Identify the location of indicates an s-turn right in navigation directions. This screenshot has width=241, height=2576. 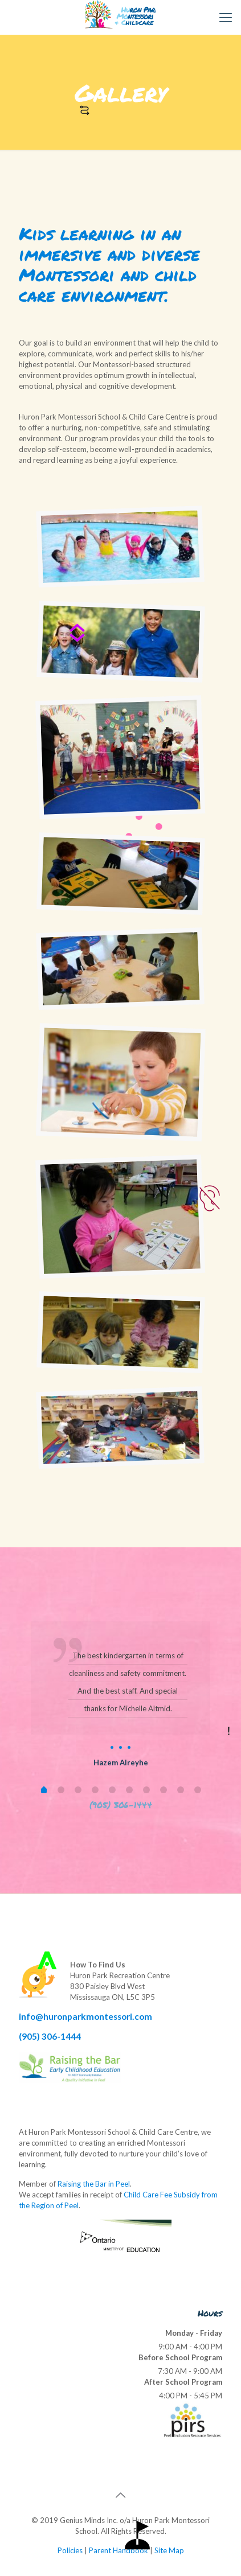
(84, 110).